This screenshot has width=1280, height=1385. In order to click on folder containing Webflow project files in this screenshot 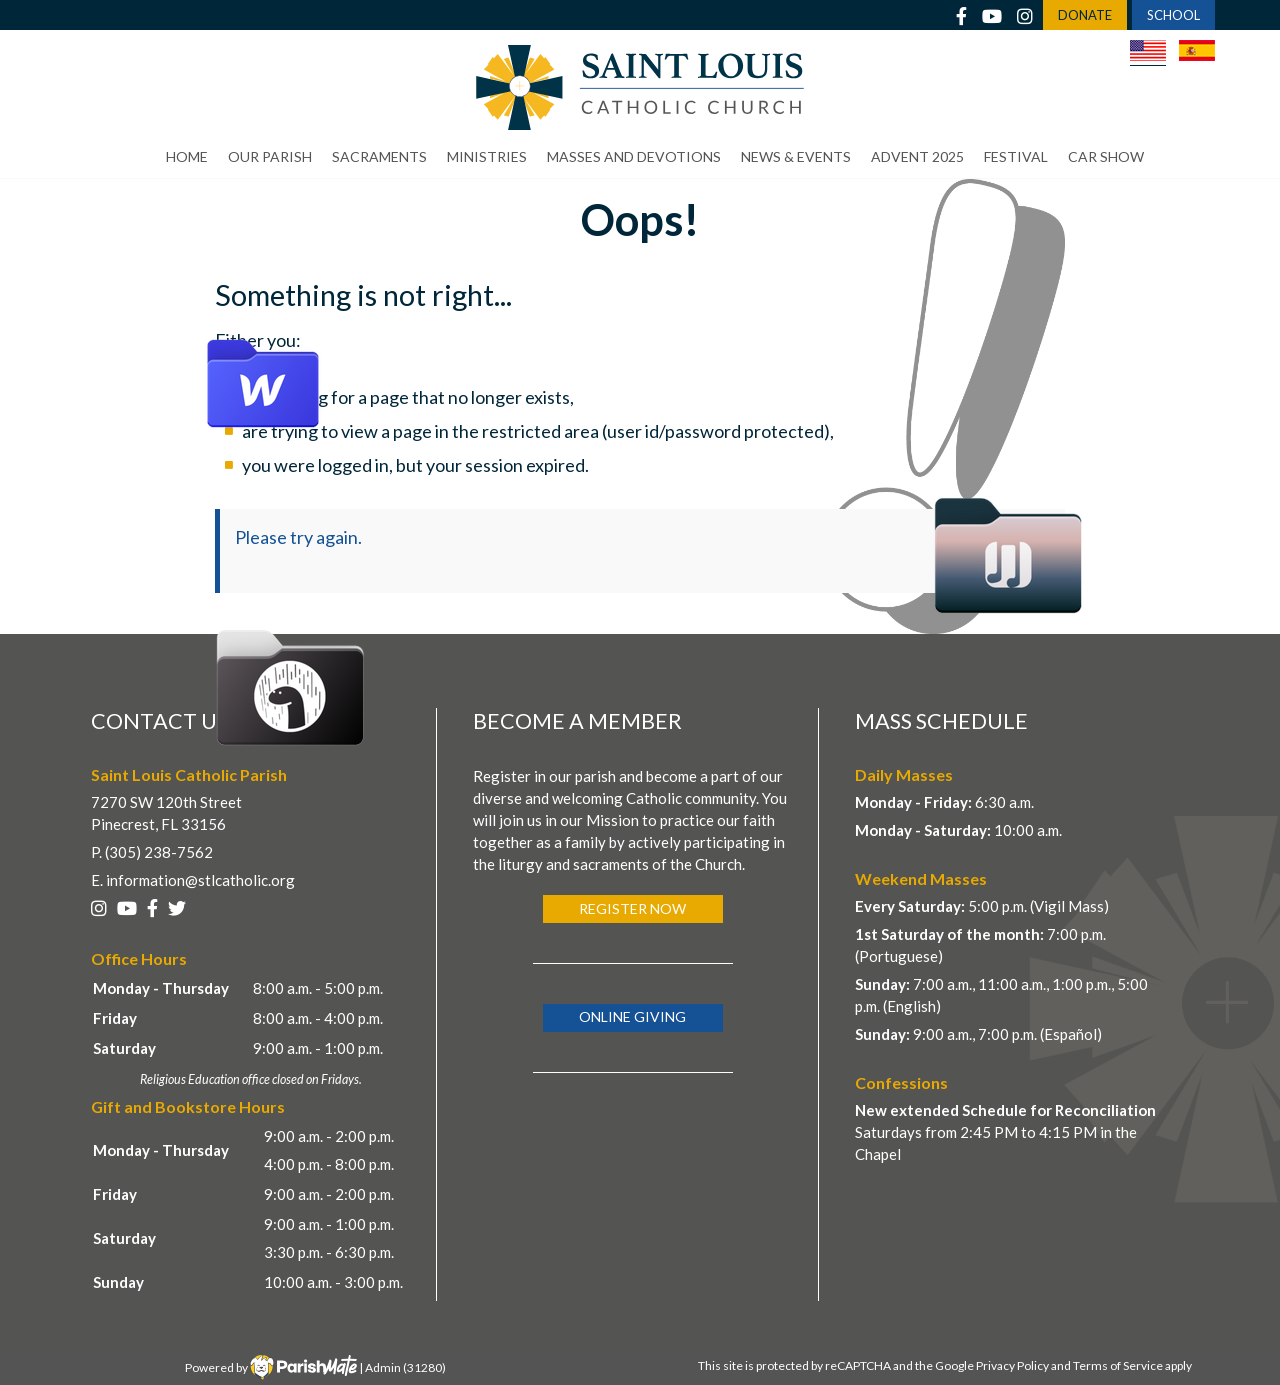, I will do `click(262, 386)`.